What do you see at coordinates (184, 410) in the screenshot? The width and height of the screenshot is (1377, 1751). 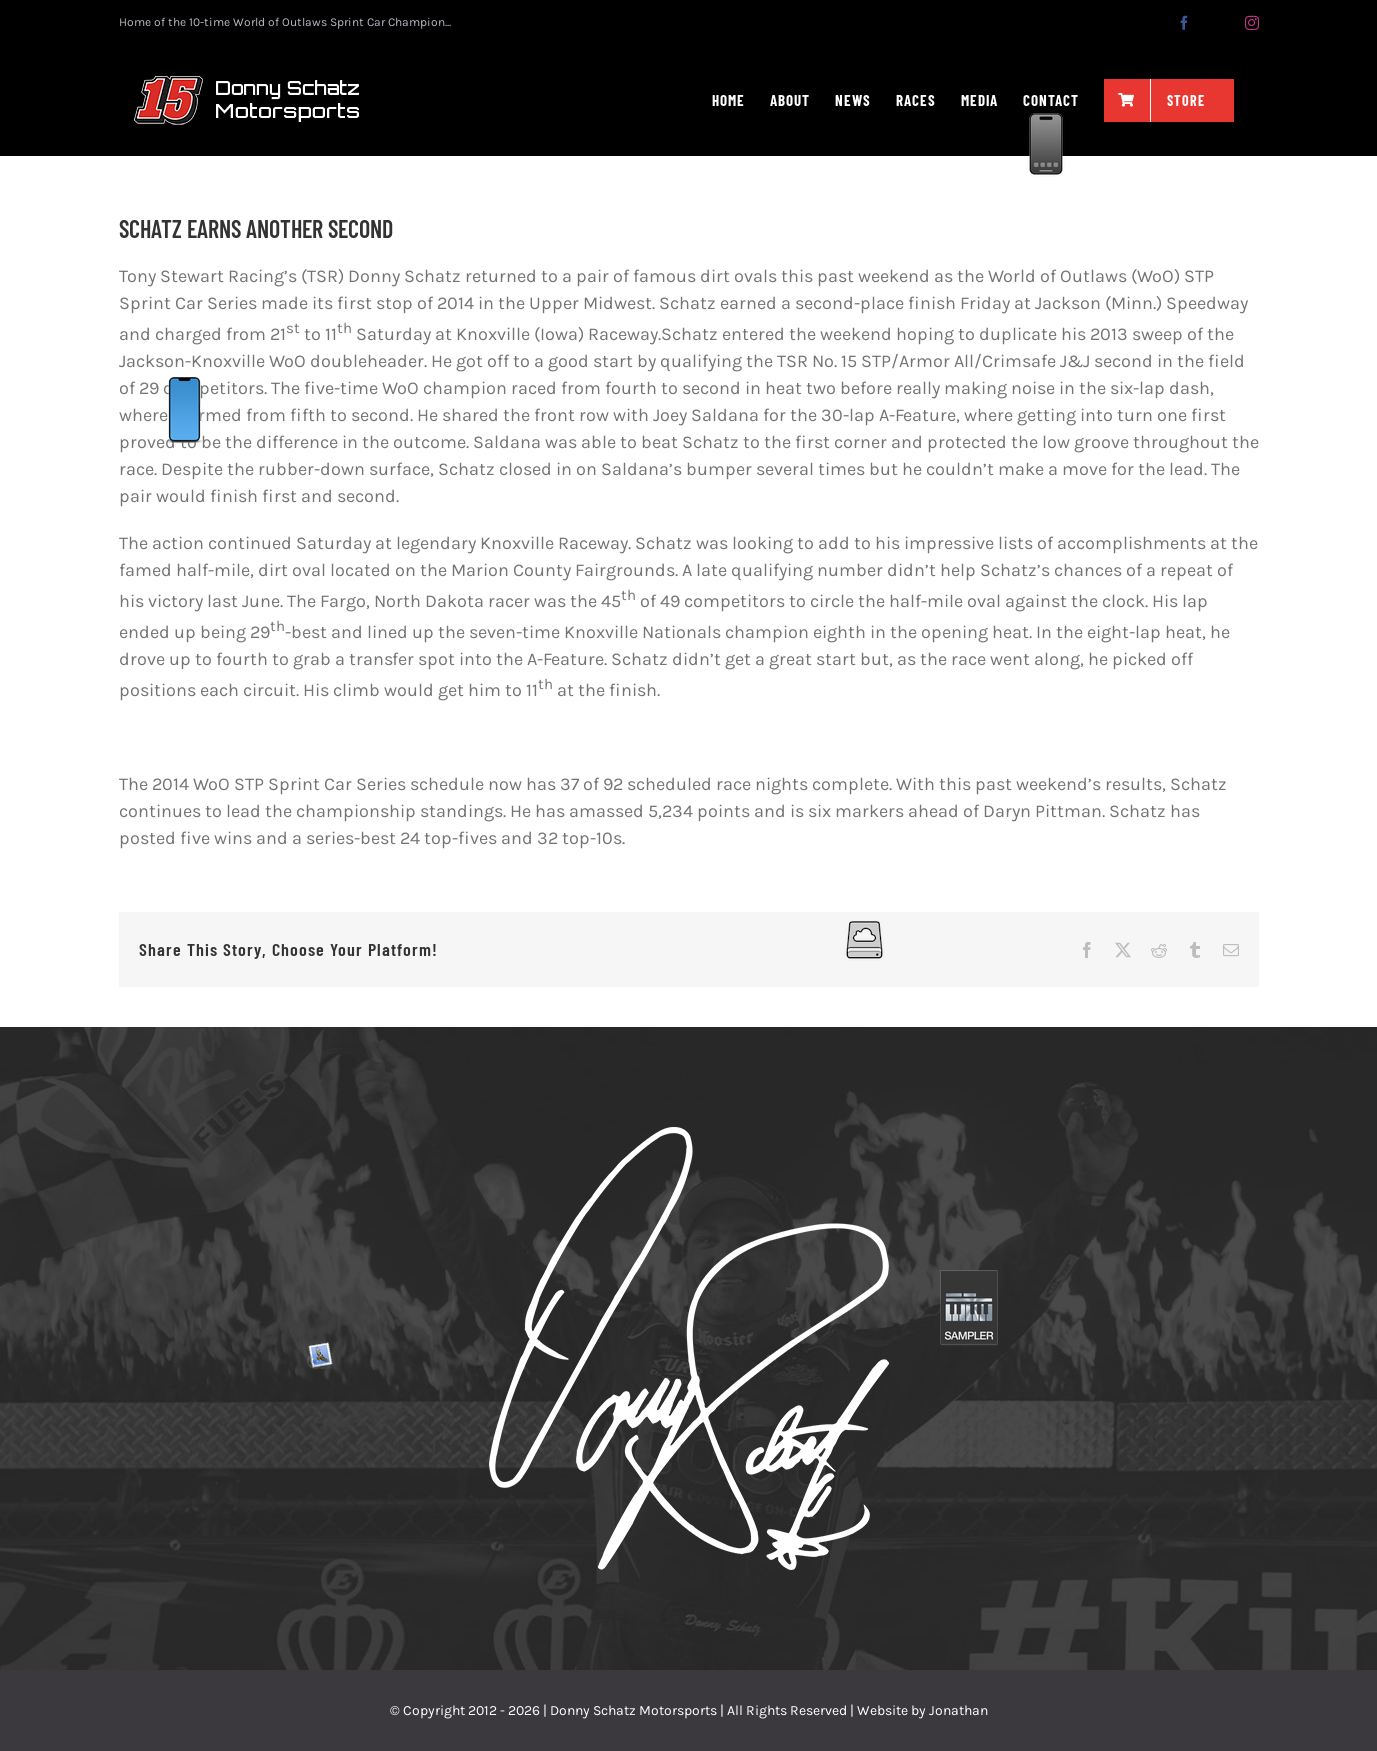 I see `iPhone 13 Pro device icon` at bounding box center [184, 410].